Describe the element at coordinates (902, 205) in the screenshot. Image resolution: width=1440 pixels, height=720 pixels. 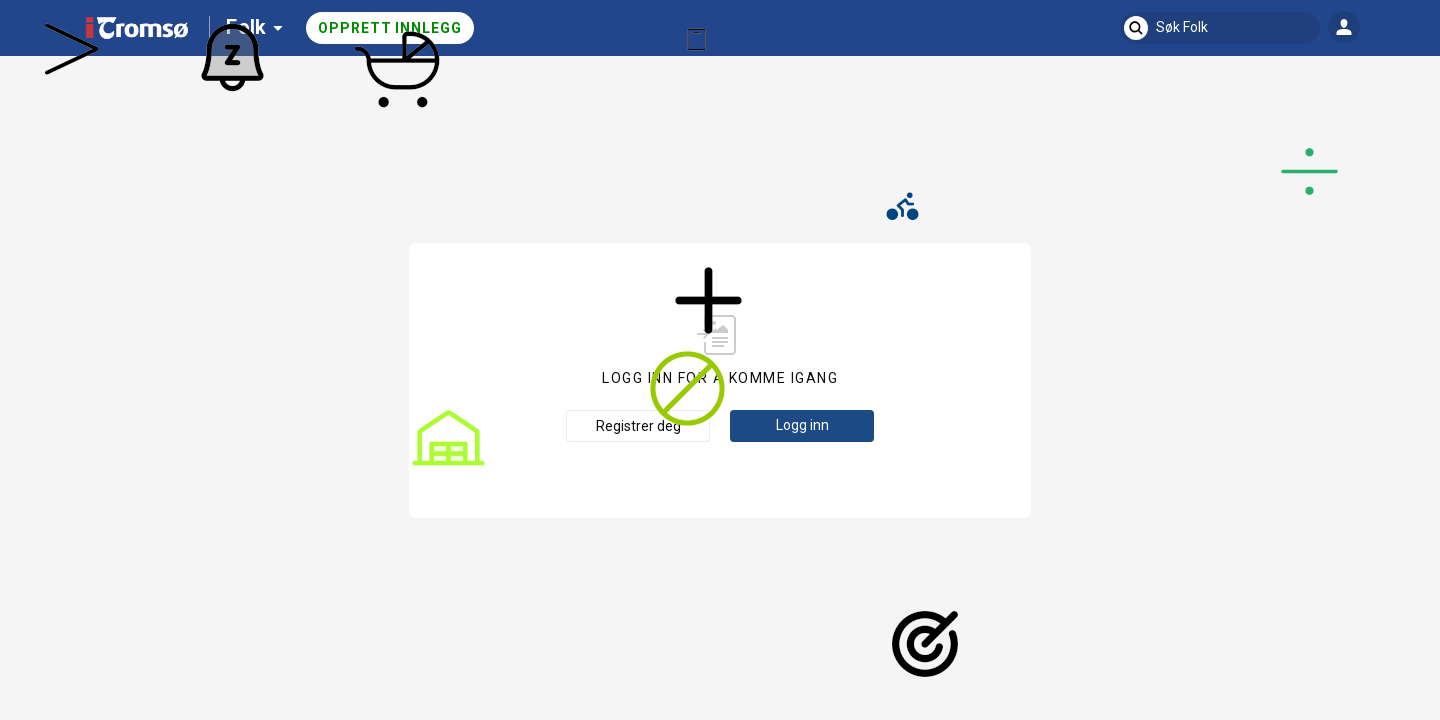
I see `select cycling as your transportation mode` at that location.